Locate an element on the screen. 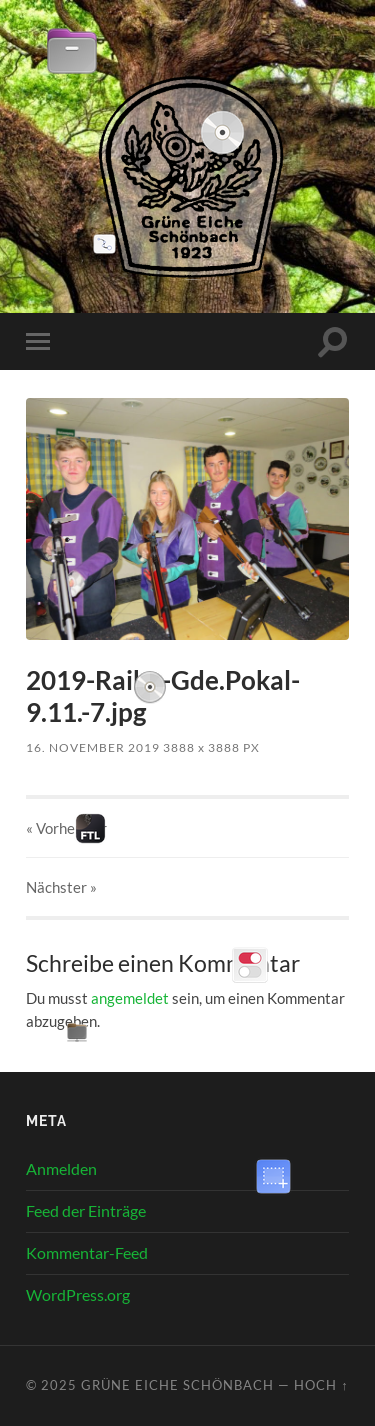 The height and width of the screenshot is (1426, 375). open the file manager is located at coordinates (72, 51).